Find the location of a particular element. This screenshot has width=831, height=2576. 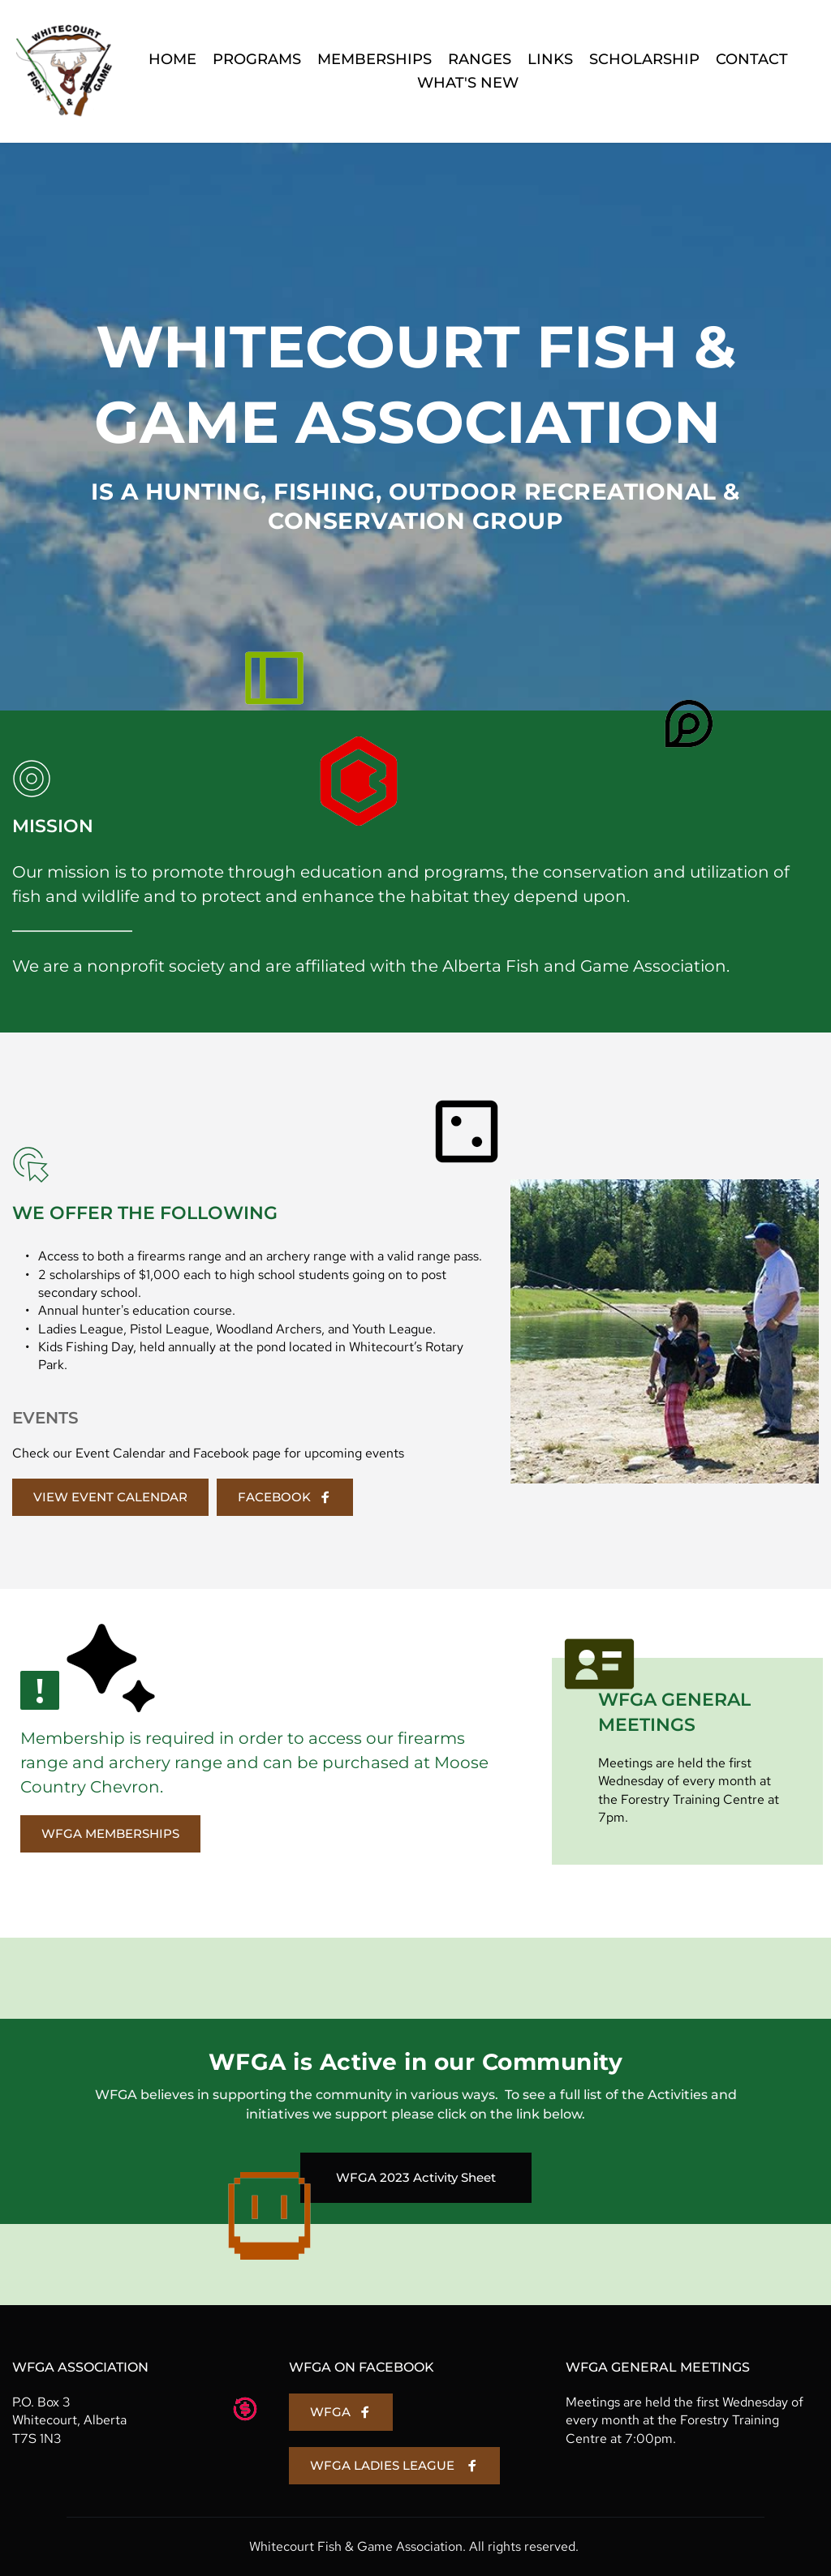

open Google Bard AI assistant is located at coordinates (110, 1668).